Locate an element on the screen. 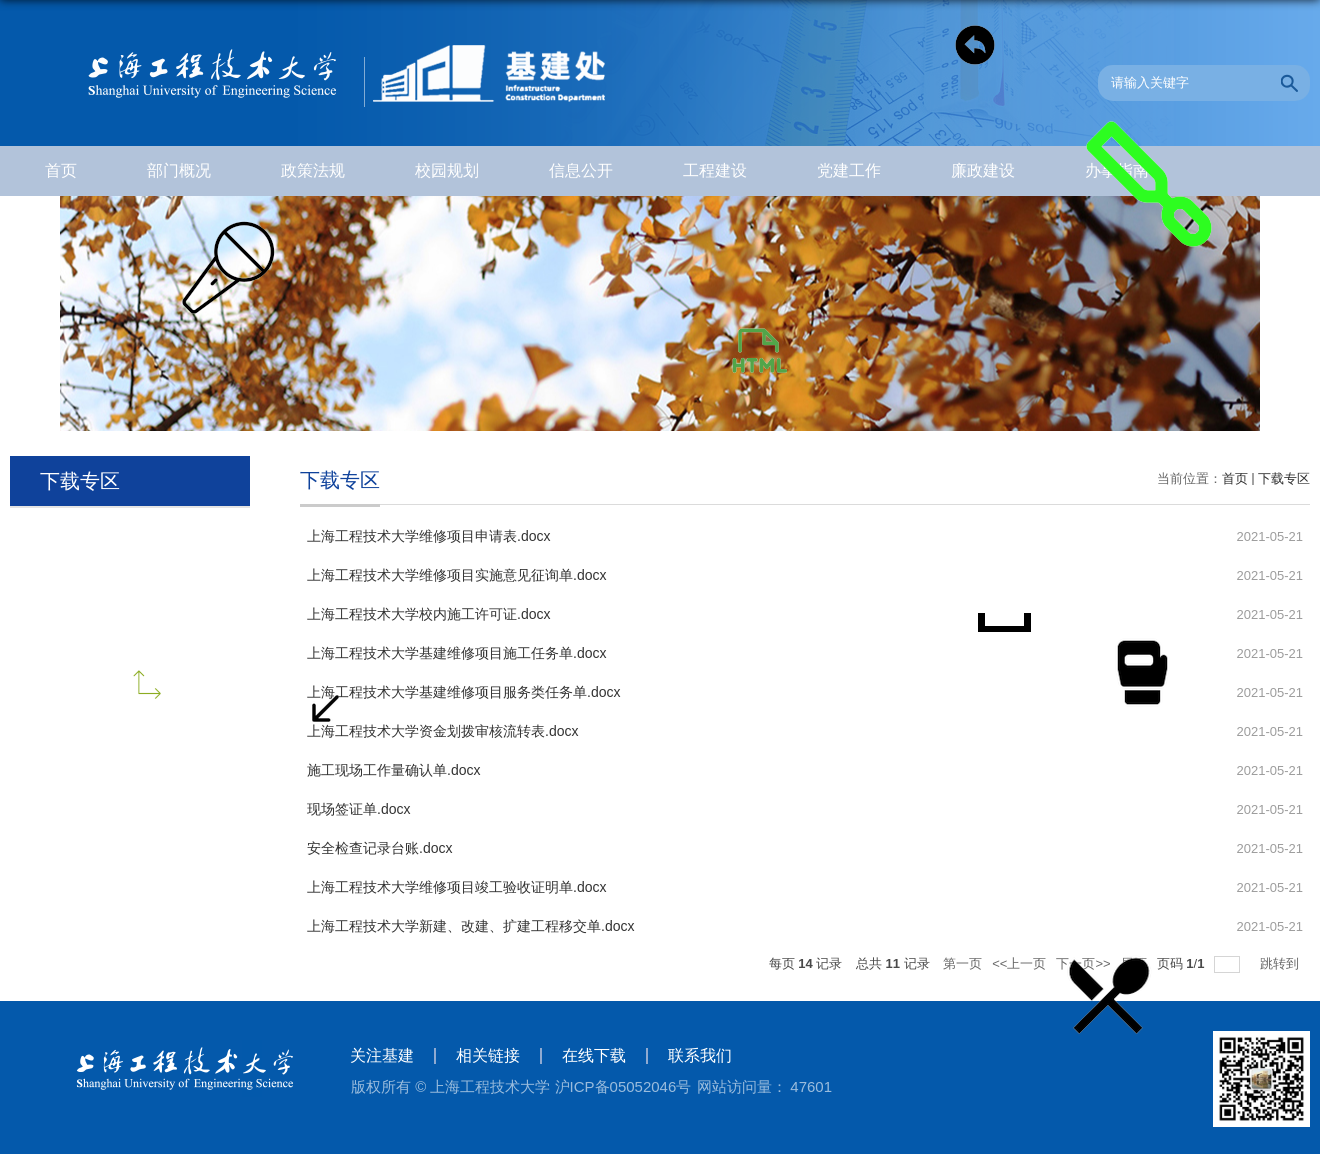 This screenshot has width=1320, height=1154. vector path with two anchor points is located at coordinates (146, 684).